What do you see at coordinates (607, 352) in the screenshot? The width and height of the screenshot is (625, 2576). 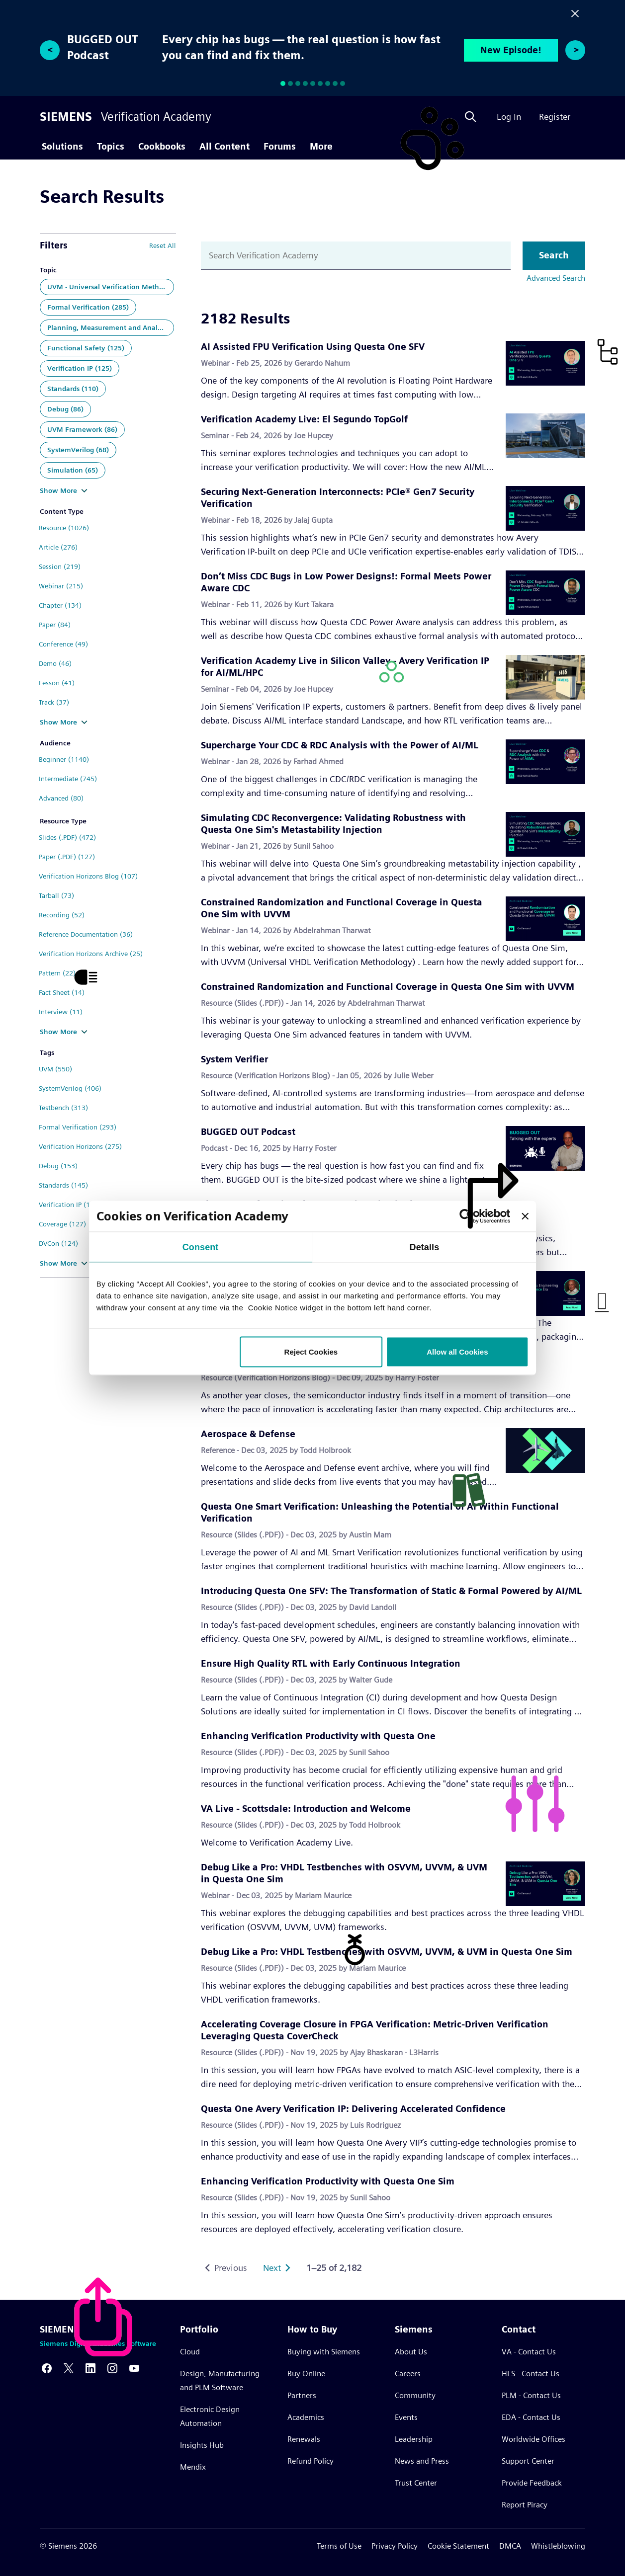 I see `view hierarchical tree structure` at bounding box center [607, 352].